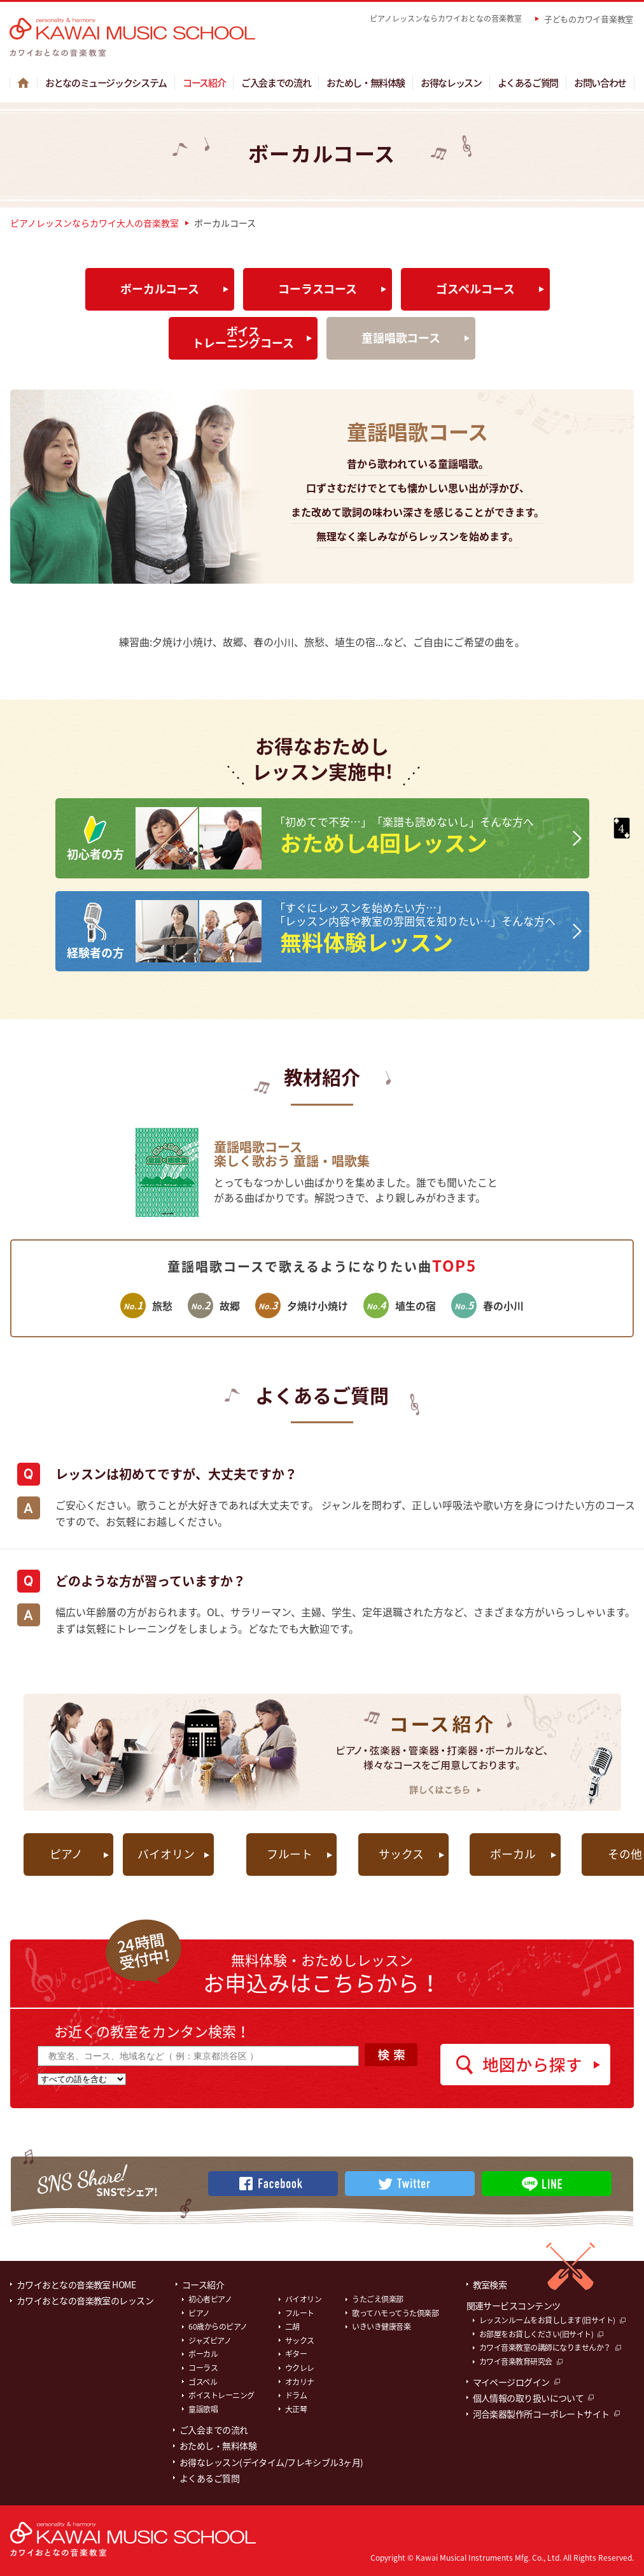  Describe the element at coordinates (202, 1734) in the screenshot. I see `select knight or heavy armor class` at that location.